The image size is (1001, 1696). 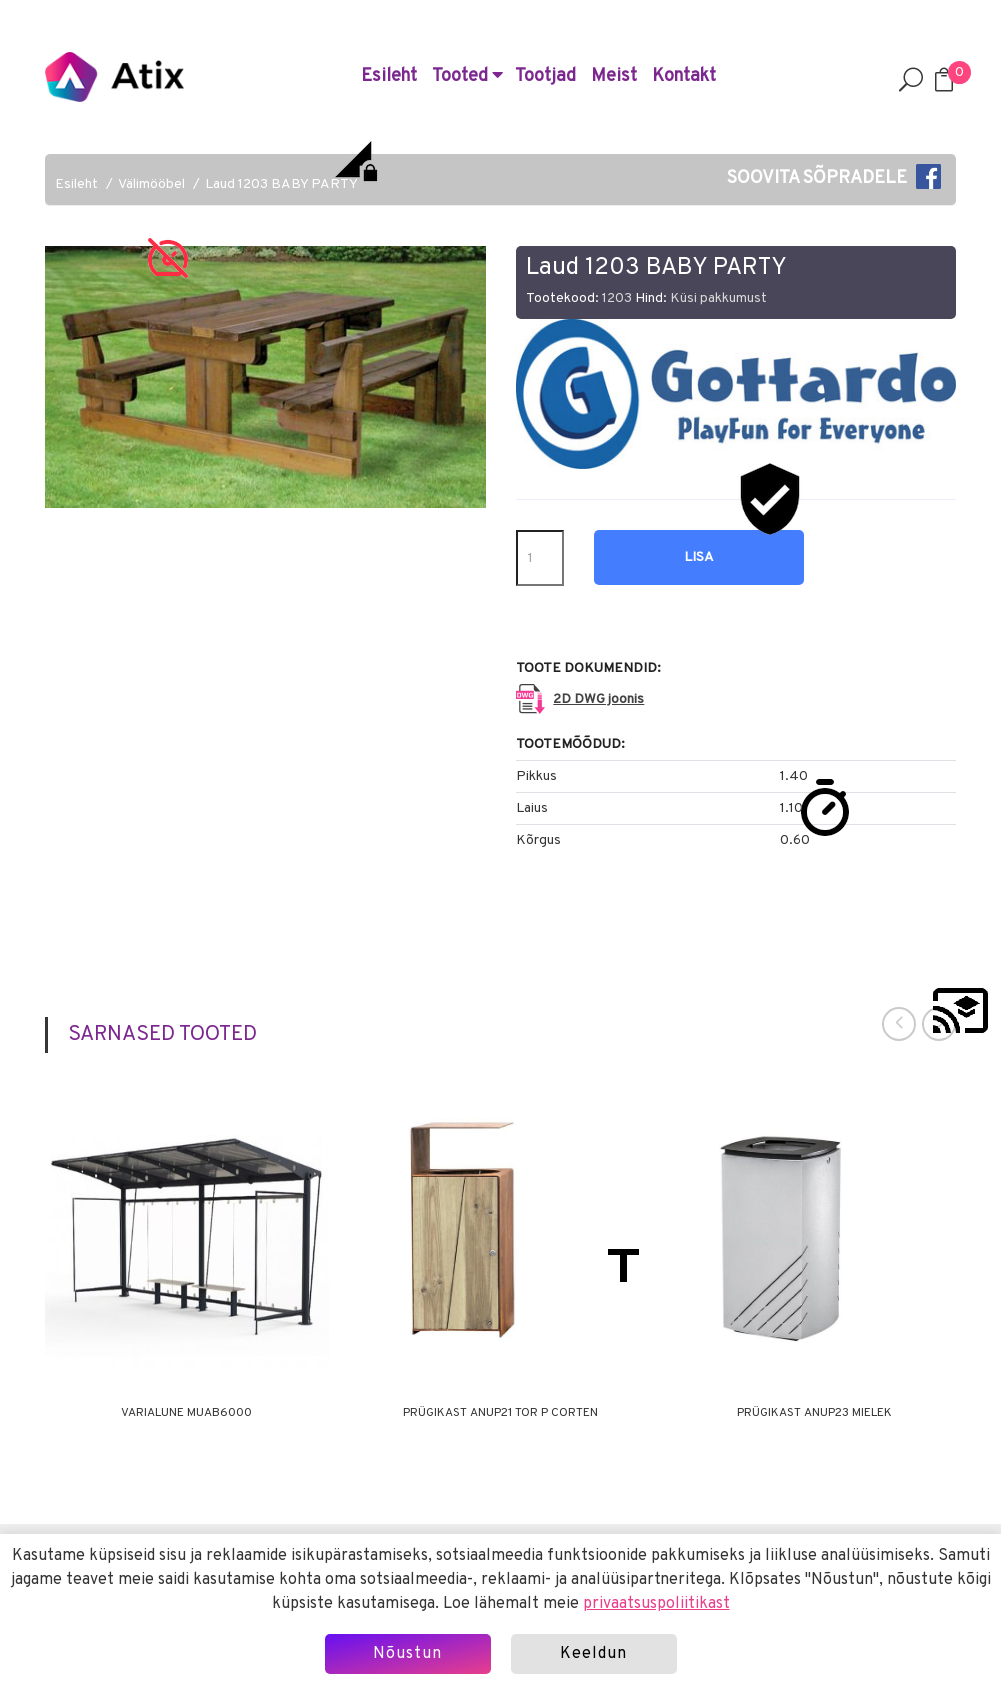 I want to click on dashboard view is disabled or unavailable, so click(x=168, y=258).